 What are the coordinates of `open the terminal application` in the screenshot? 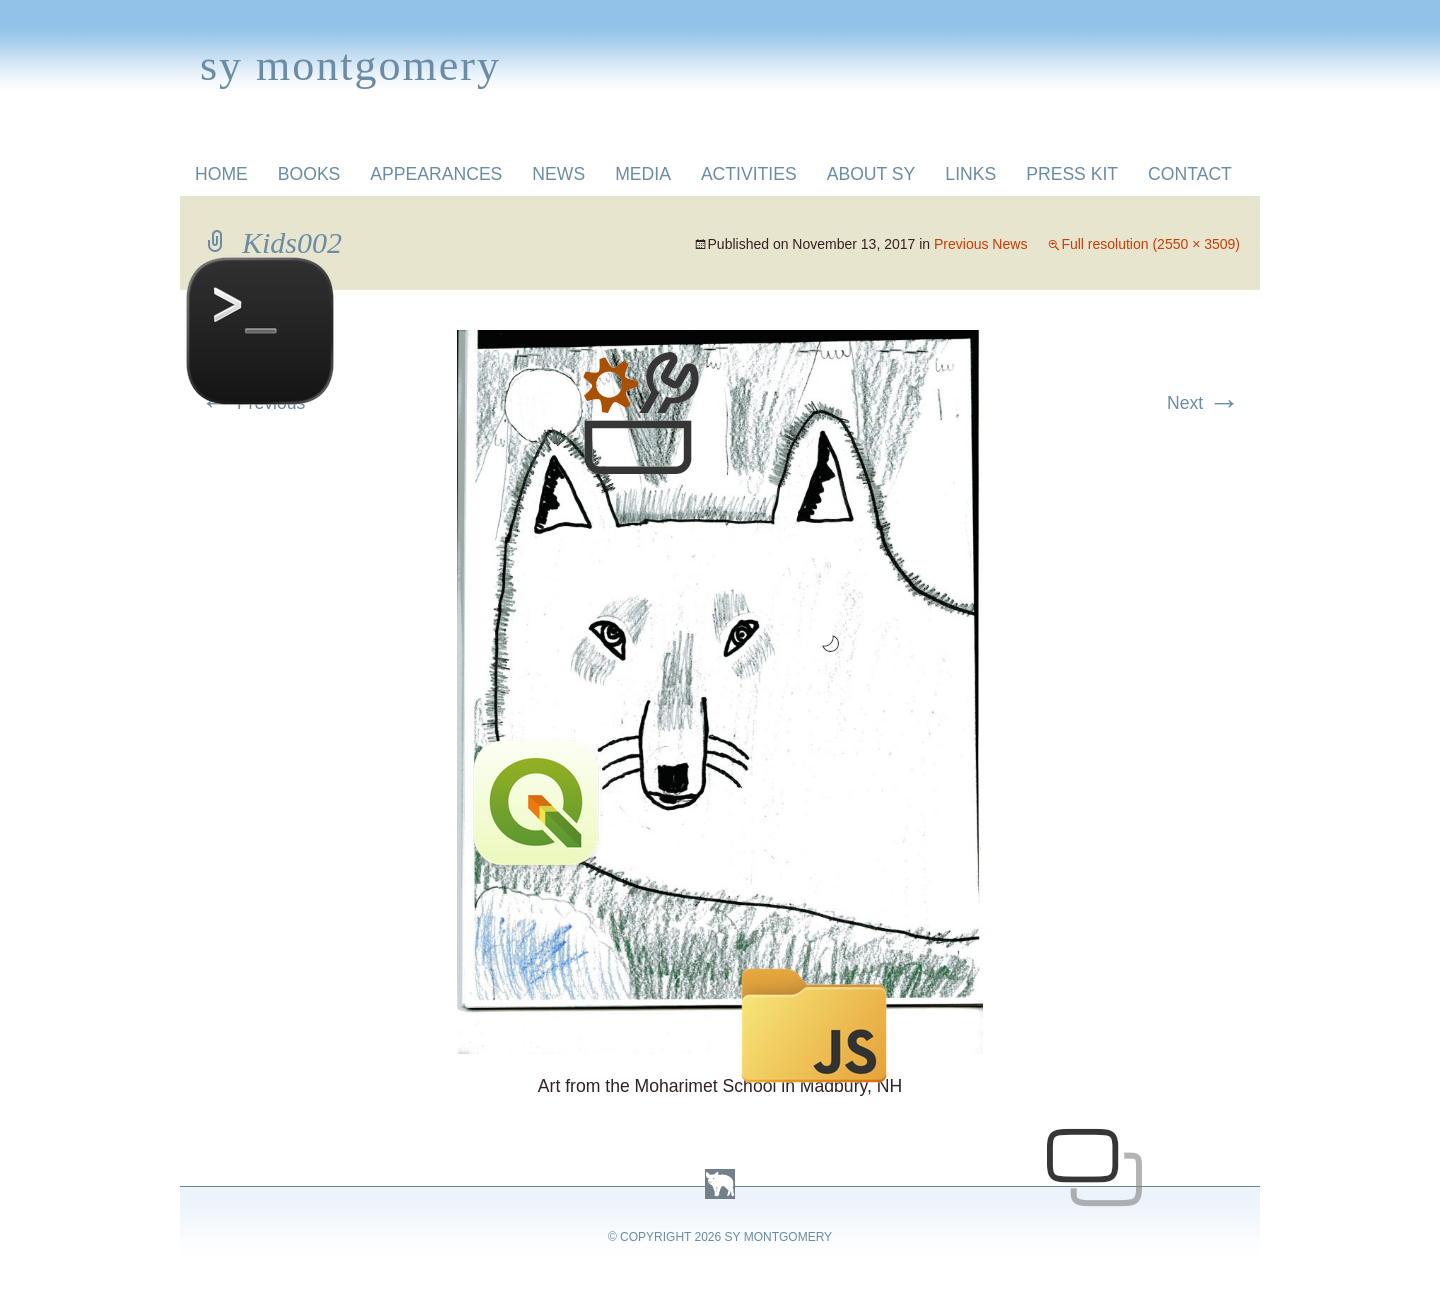 It's located at (260, 331).